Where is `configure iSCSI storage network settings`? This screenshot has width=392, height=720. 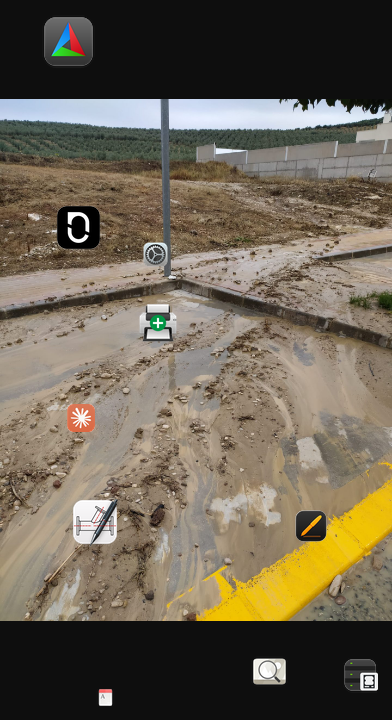
configure iSCSI storage network settings is located at coordinates (360, 675).